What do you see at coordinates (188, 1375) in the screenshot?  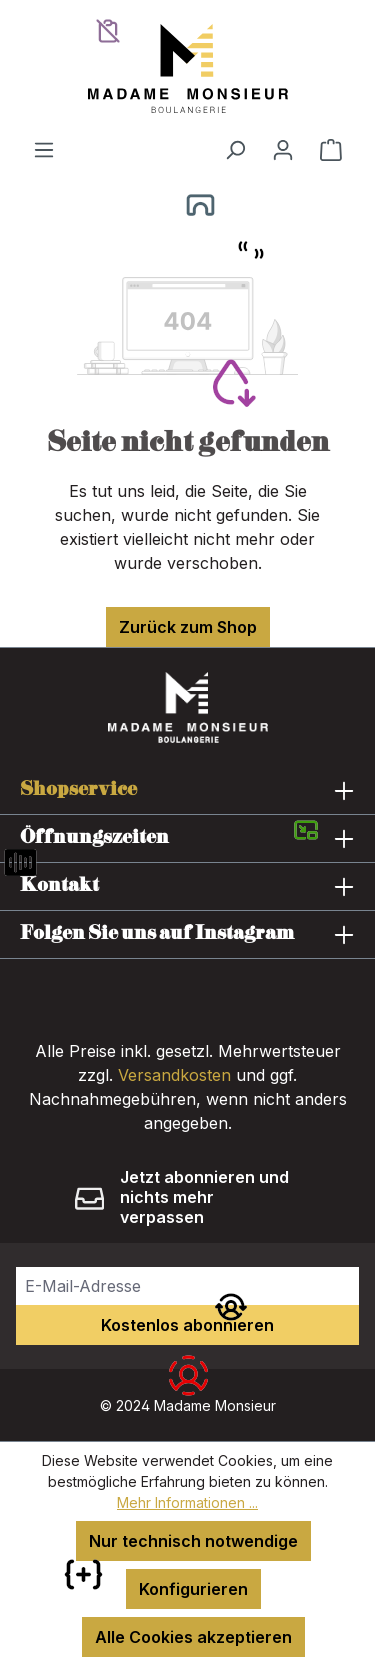 I see `incomplete or pending user profile` at bounding box center [188, 1375].